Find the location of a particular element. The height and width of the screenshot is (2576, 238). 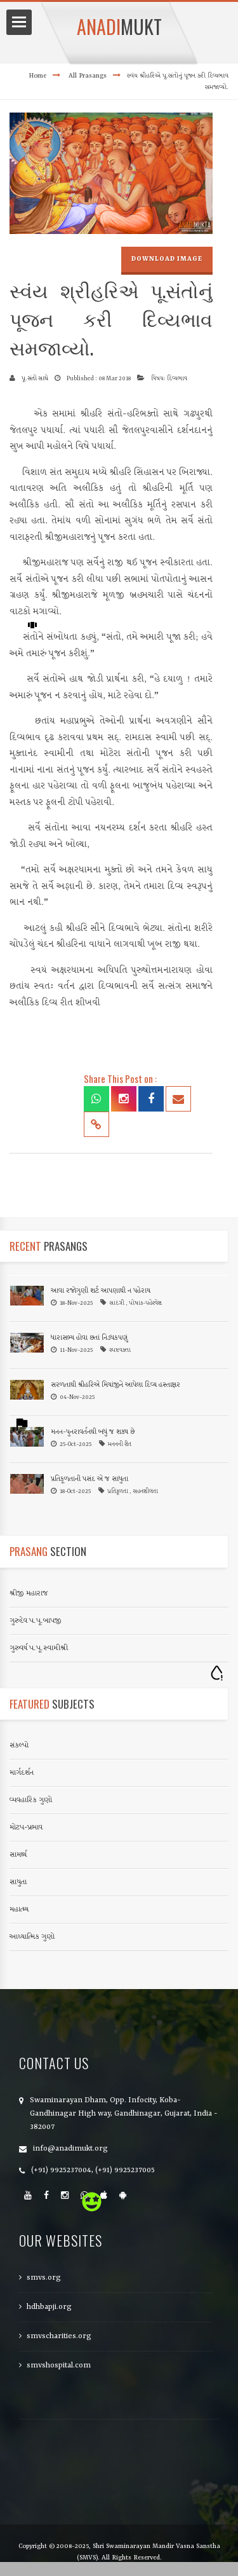

flag or bookmark this item is located at coordinates (22, 1424).